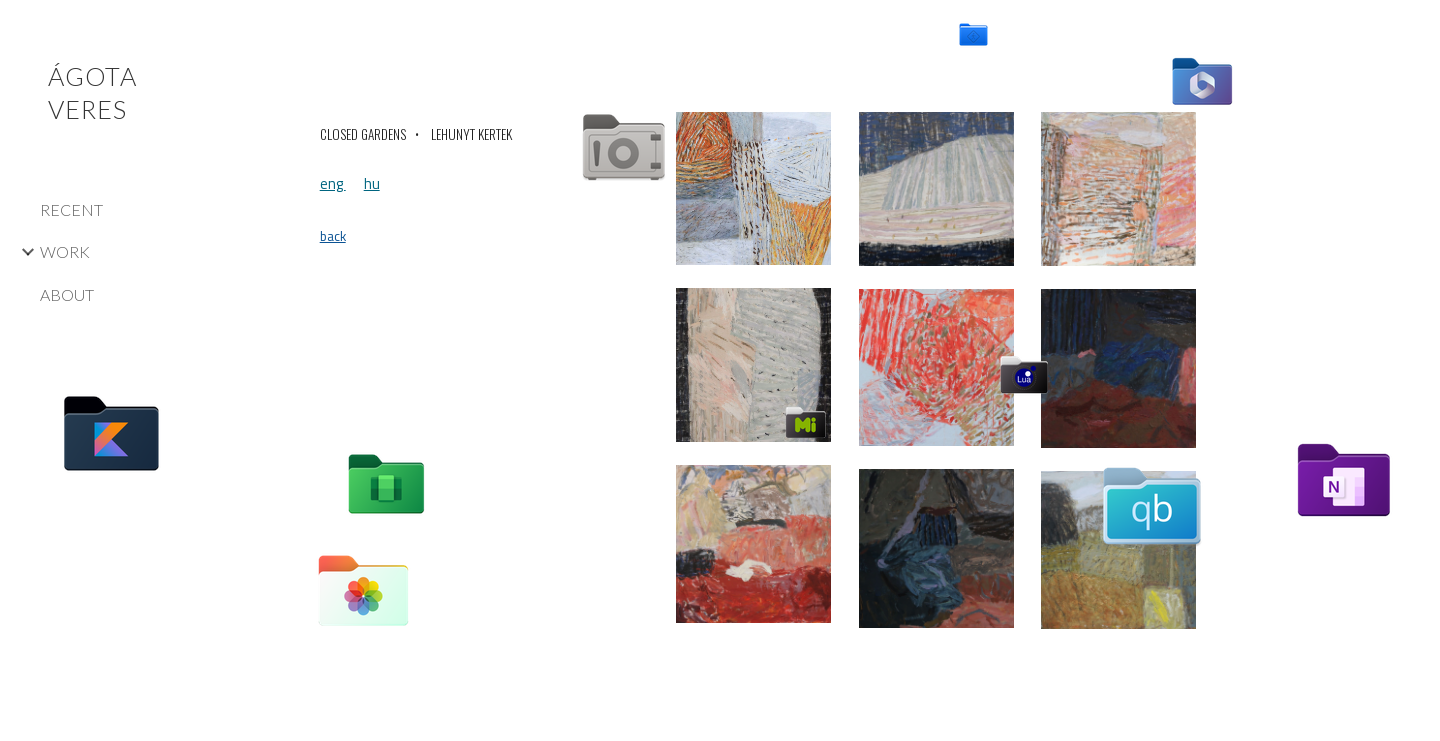  I want to click on open folder containing kotlin project files, so click(111, 436).